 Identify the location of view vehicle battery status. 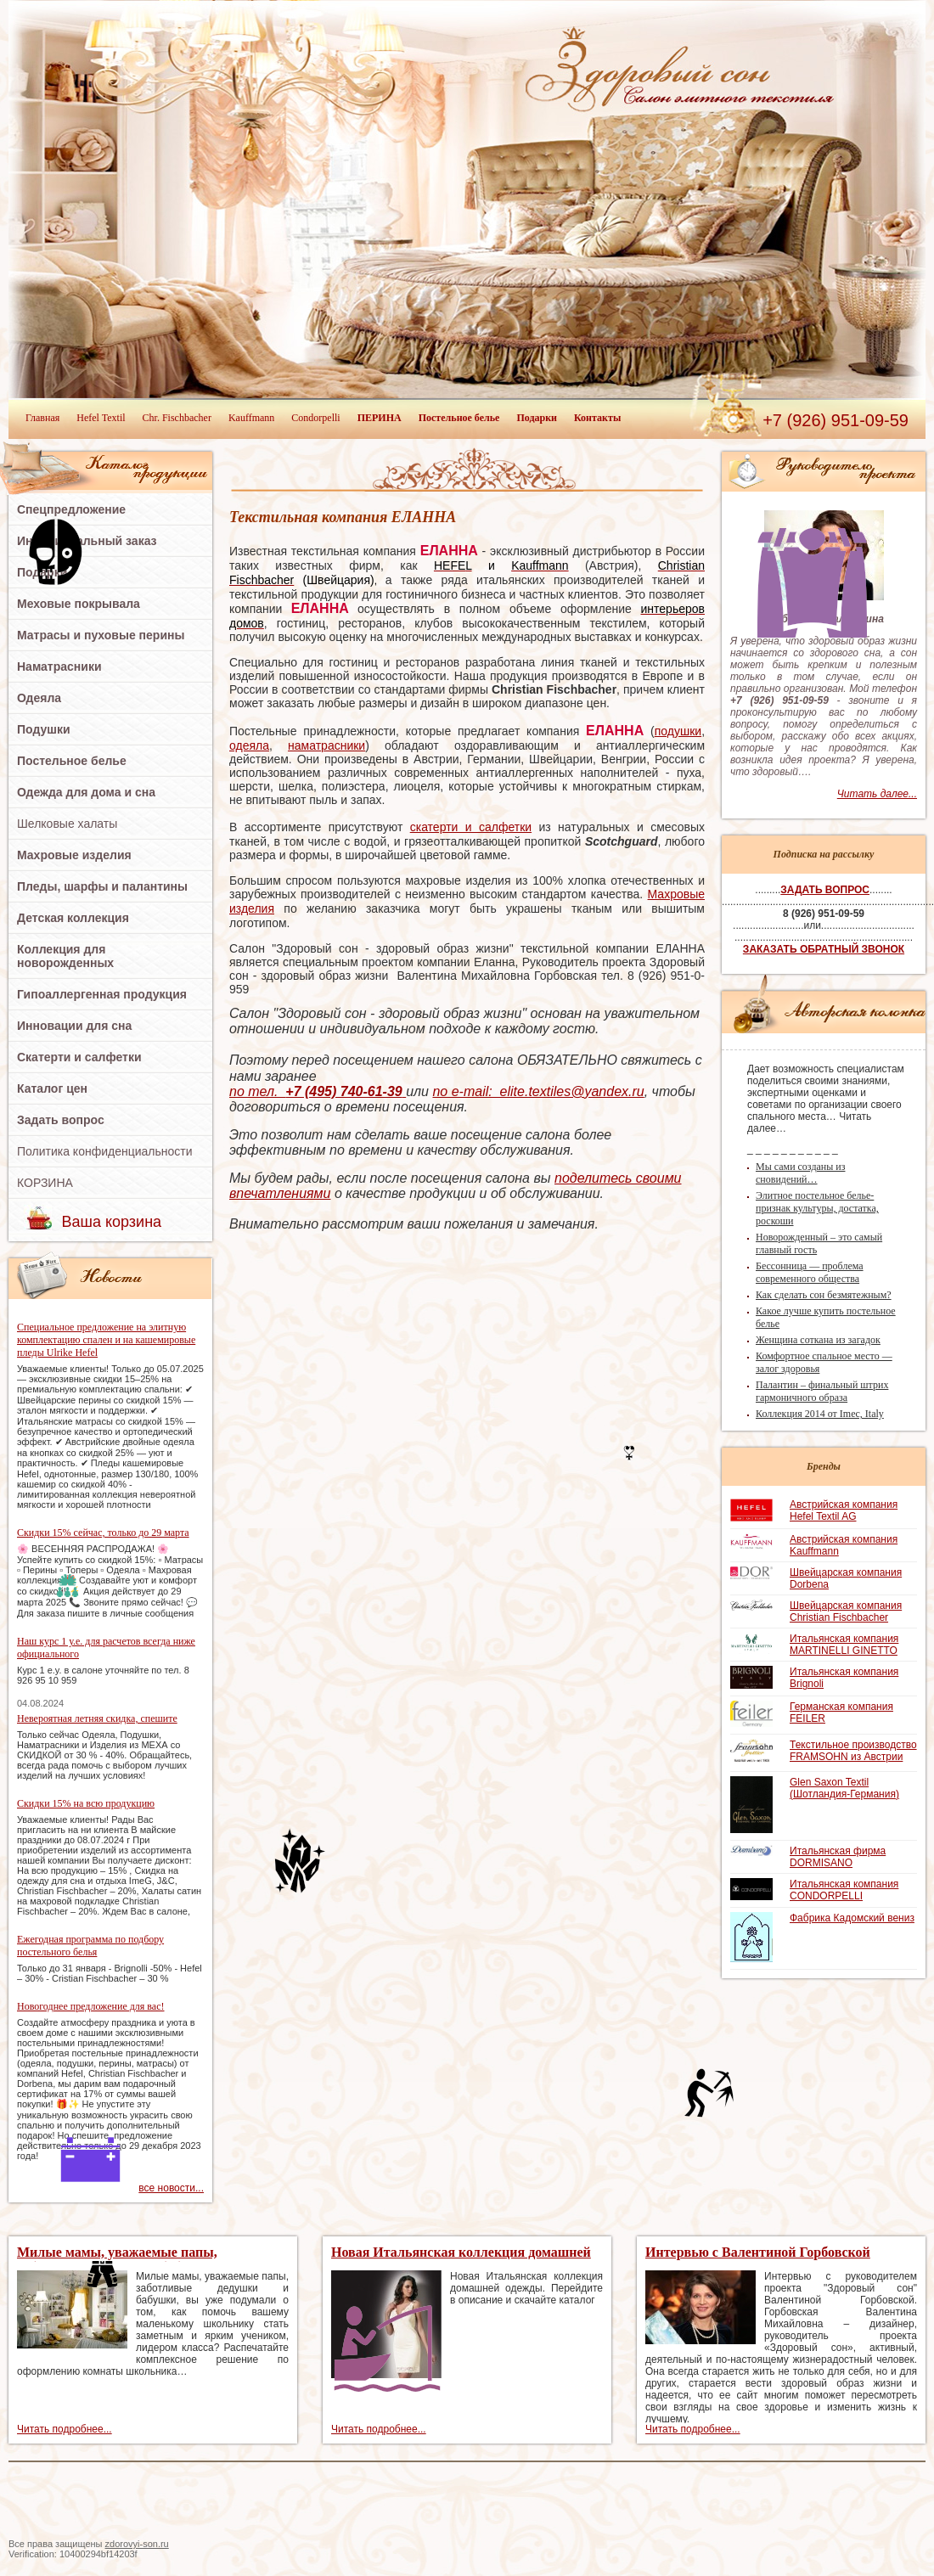
(90, 2159).